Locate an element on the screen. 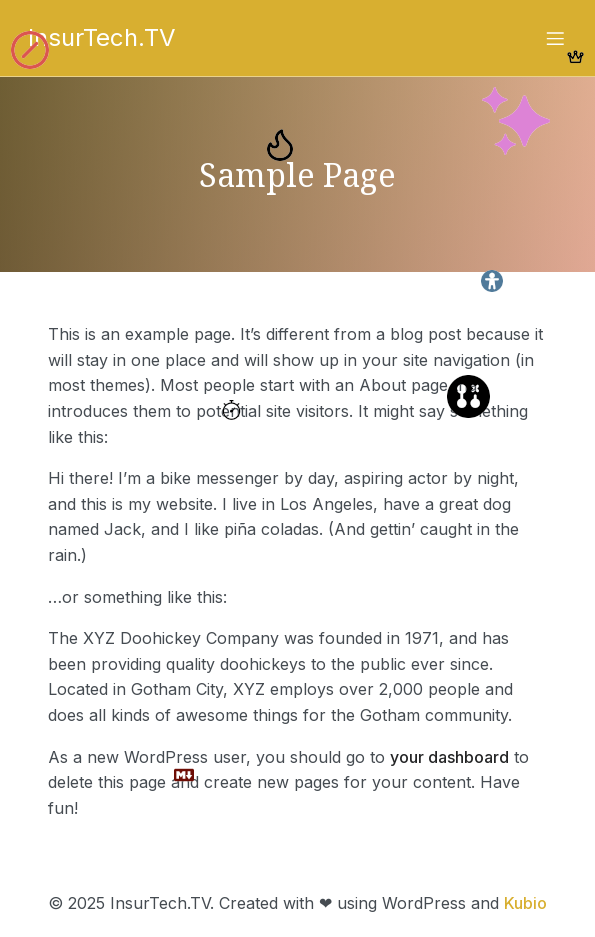 This screenshot has height=937, width=595. view trending or hot content is located at coordinates (280, 145).